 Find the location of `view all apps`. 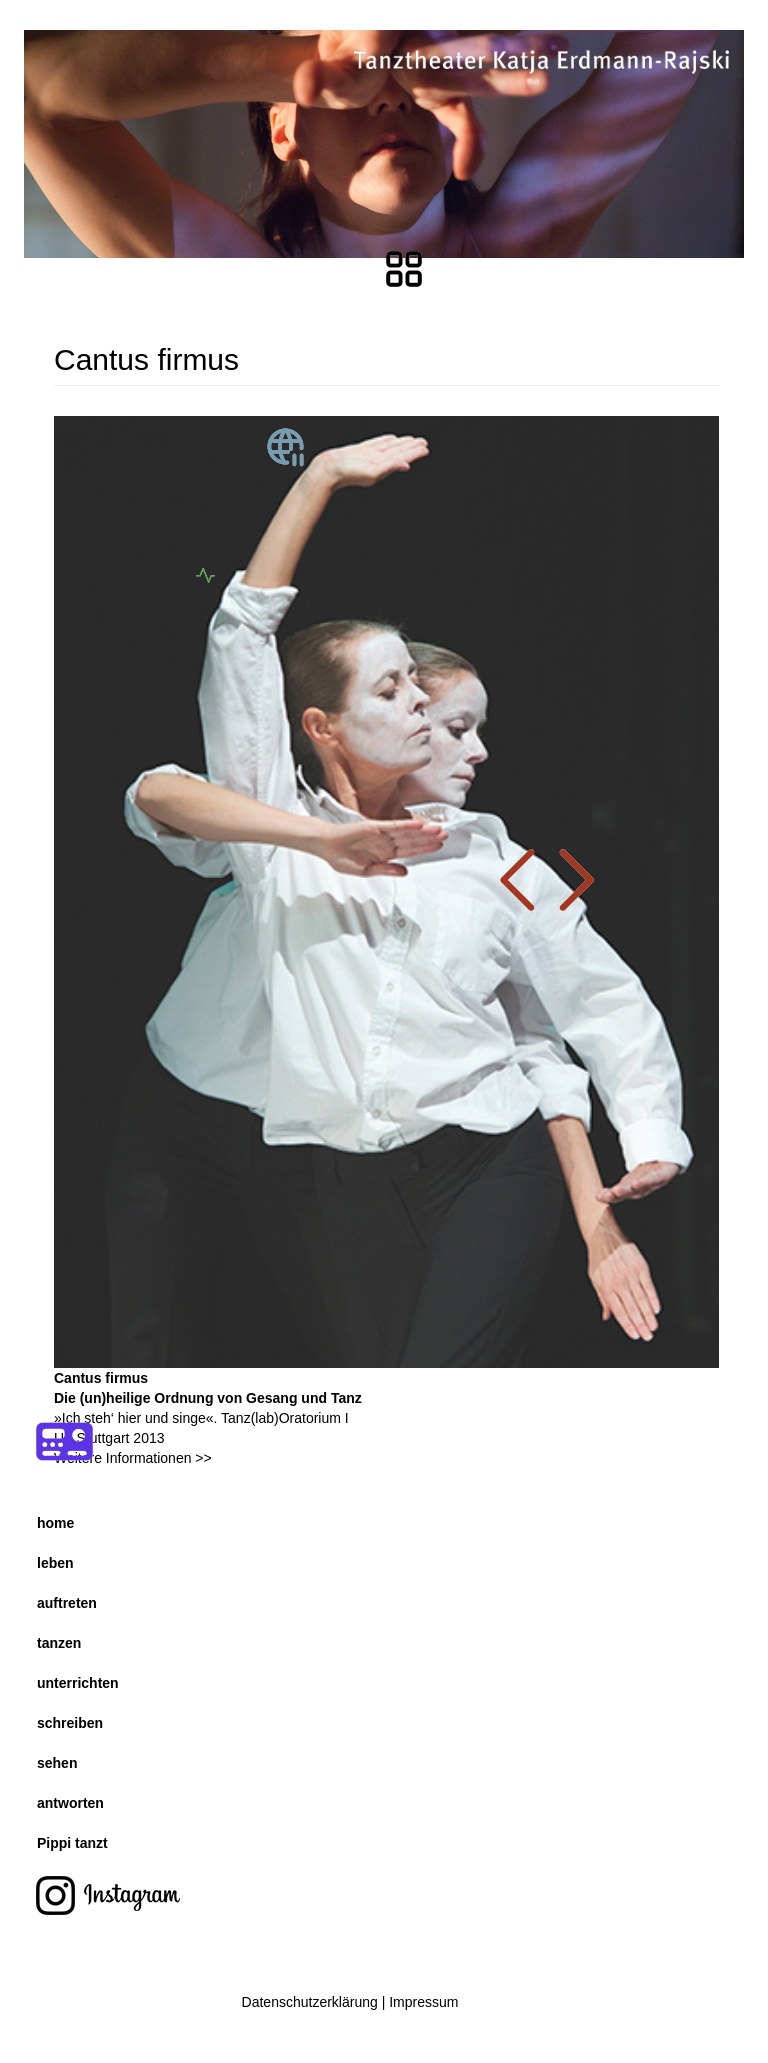

view all apps is located at coordinates (404, 269).